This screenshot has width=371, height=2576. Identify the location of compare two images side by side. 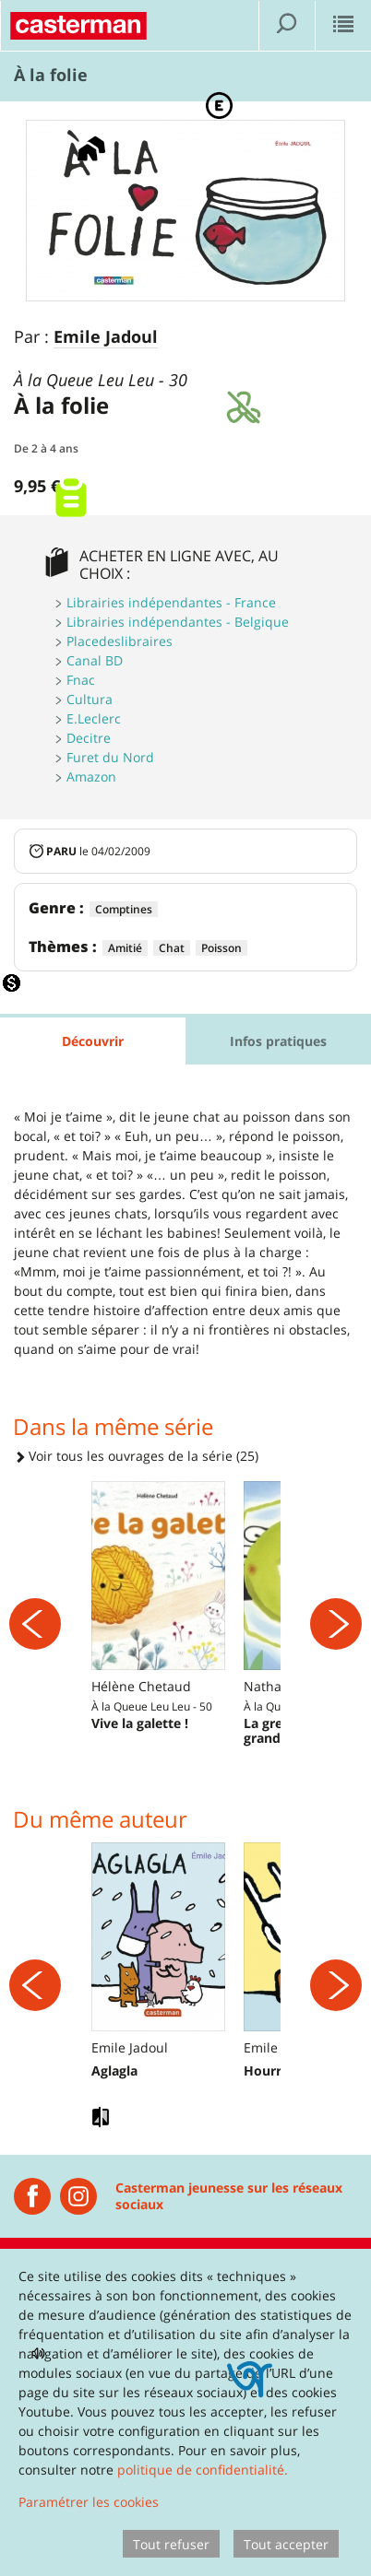
(101, 2117).